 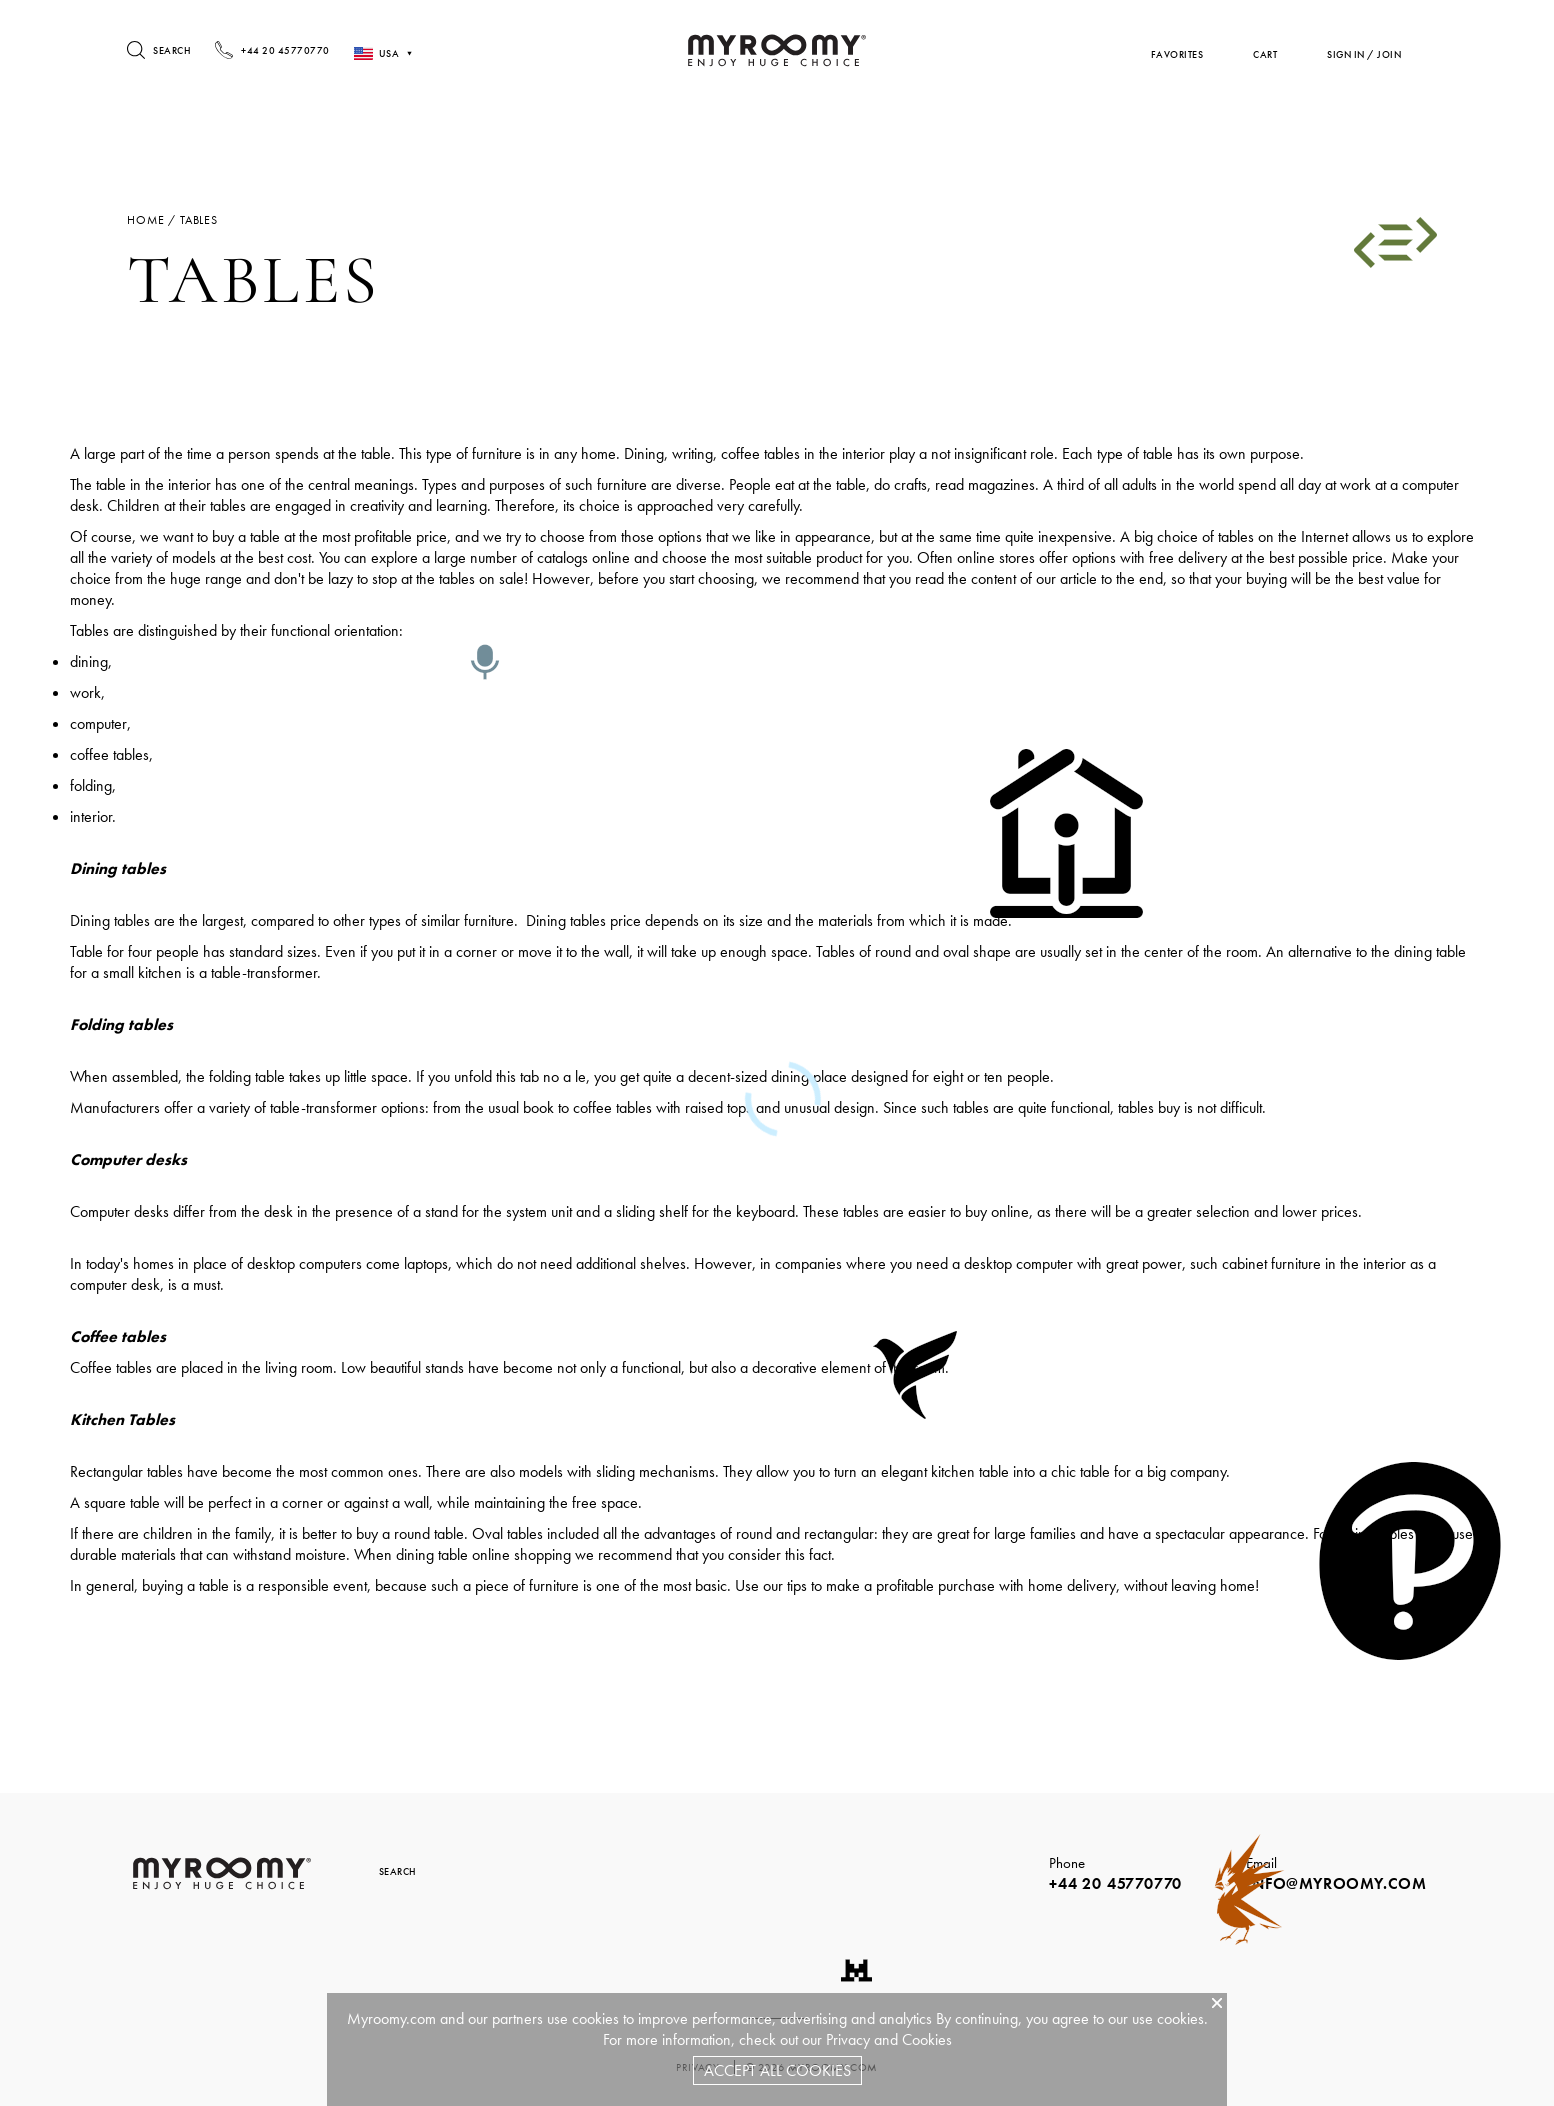 What do you see at coordinates (1395, 242) in the screenshot?
I see `purescript programming language logo` at bounding box center [1395, 242].